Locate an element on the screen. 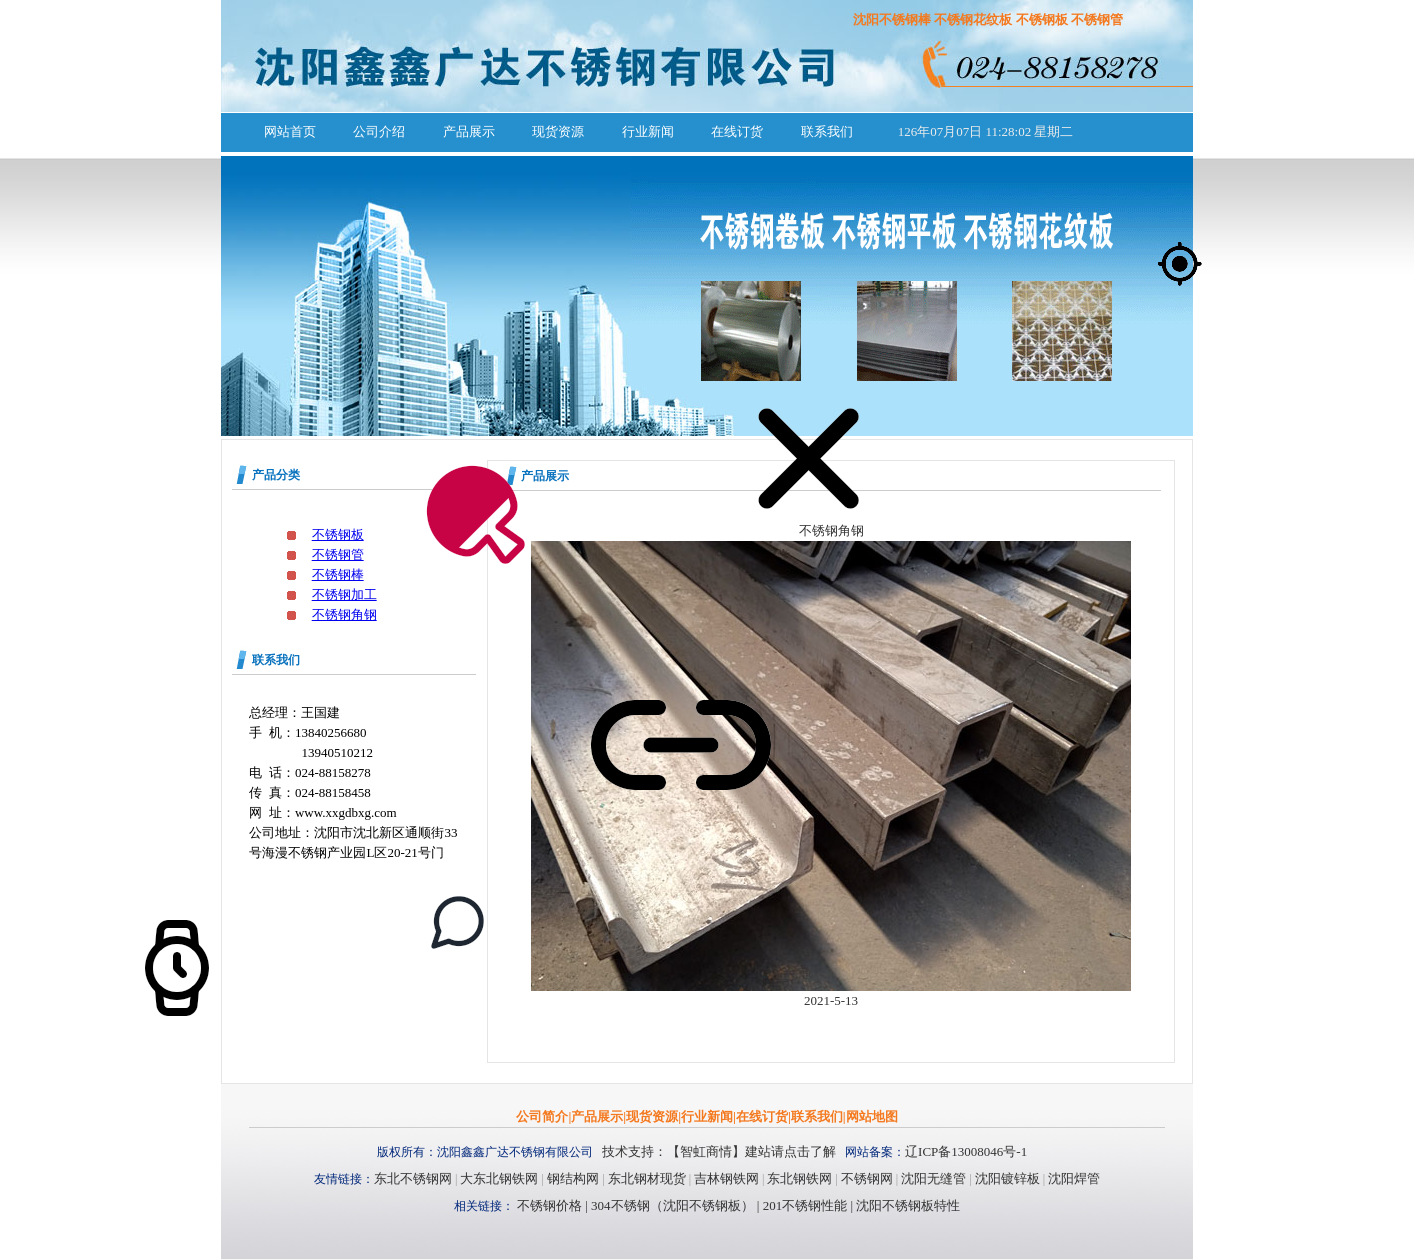 The height and width of the screenshot is (1260, 1414). open messaging or chat is located at coordinates (457, 922).